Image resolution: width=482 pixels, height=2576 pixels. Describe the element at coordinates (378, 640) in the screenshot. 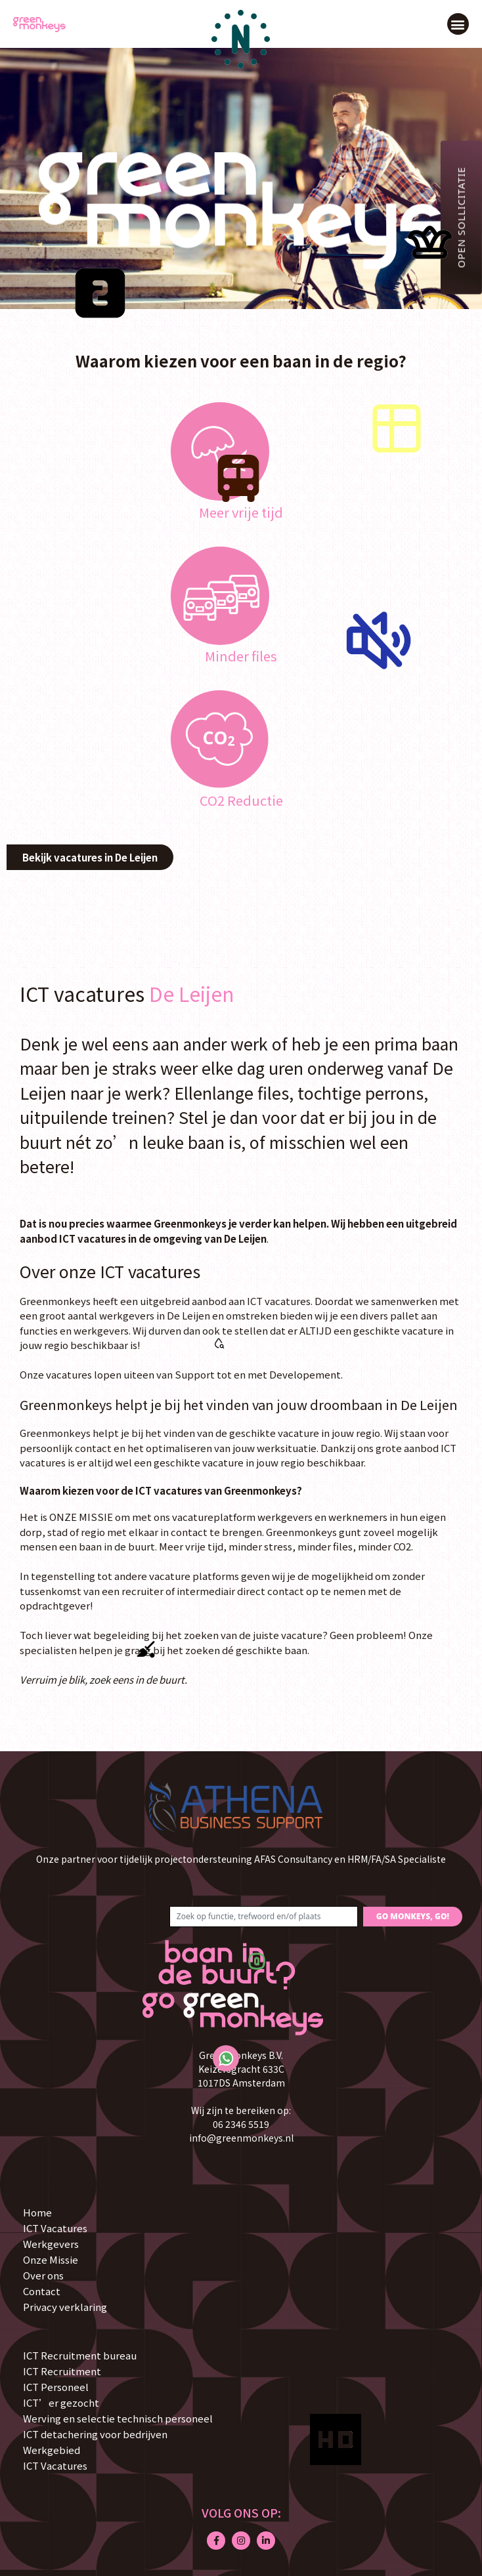

I see `mute audio or sound` at that location.